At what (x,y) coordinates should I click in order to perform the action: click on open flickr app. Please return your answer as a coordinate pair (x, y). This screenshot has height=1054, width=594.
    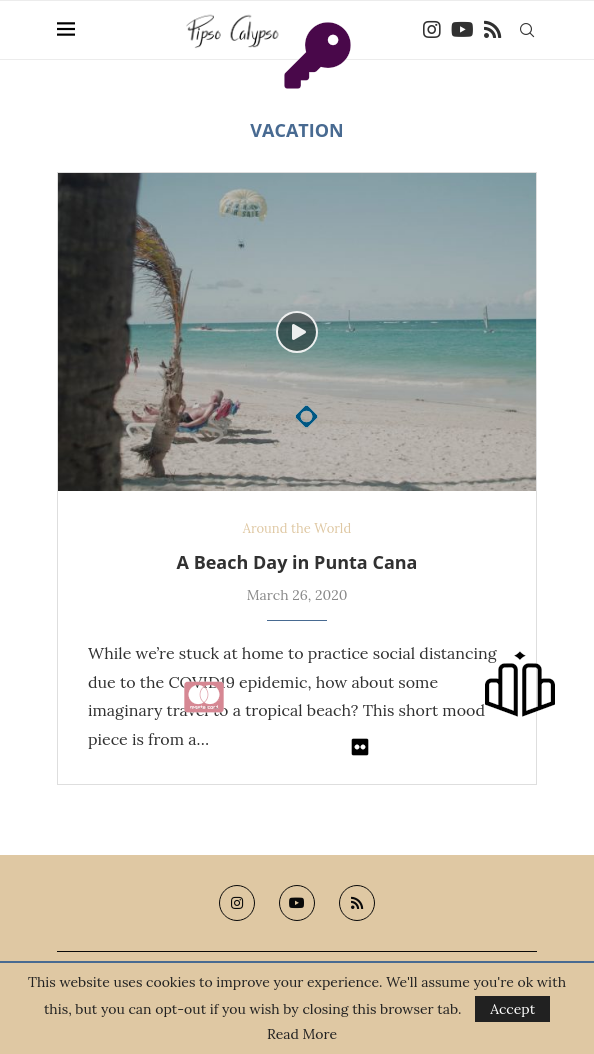
    Looking at the image, I should click on (360, 747).